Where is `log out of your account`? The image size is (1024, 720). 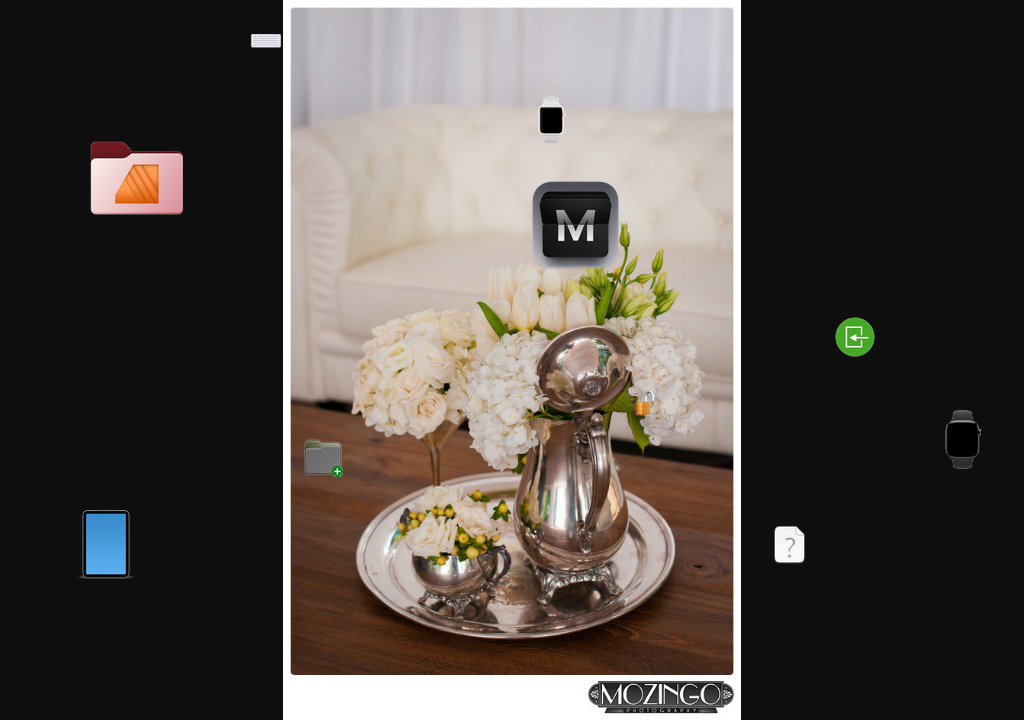
log out of your account is located at coordinates (855, 337).